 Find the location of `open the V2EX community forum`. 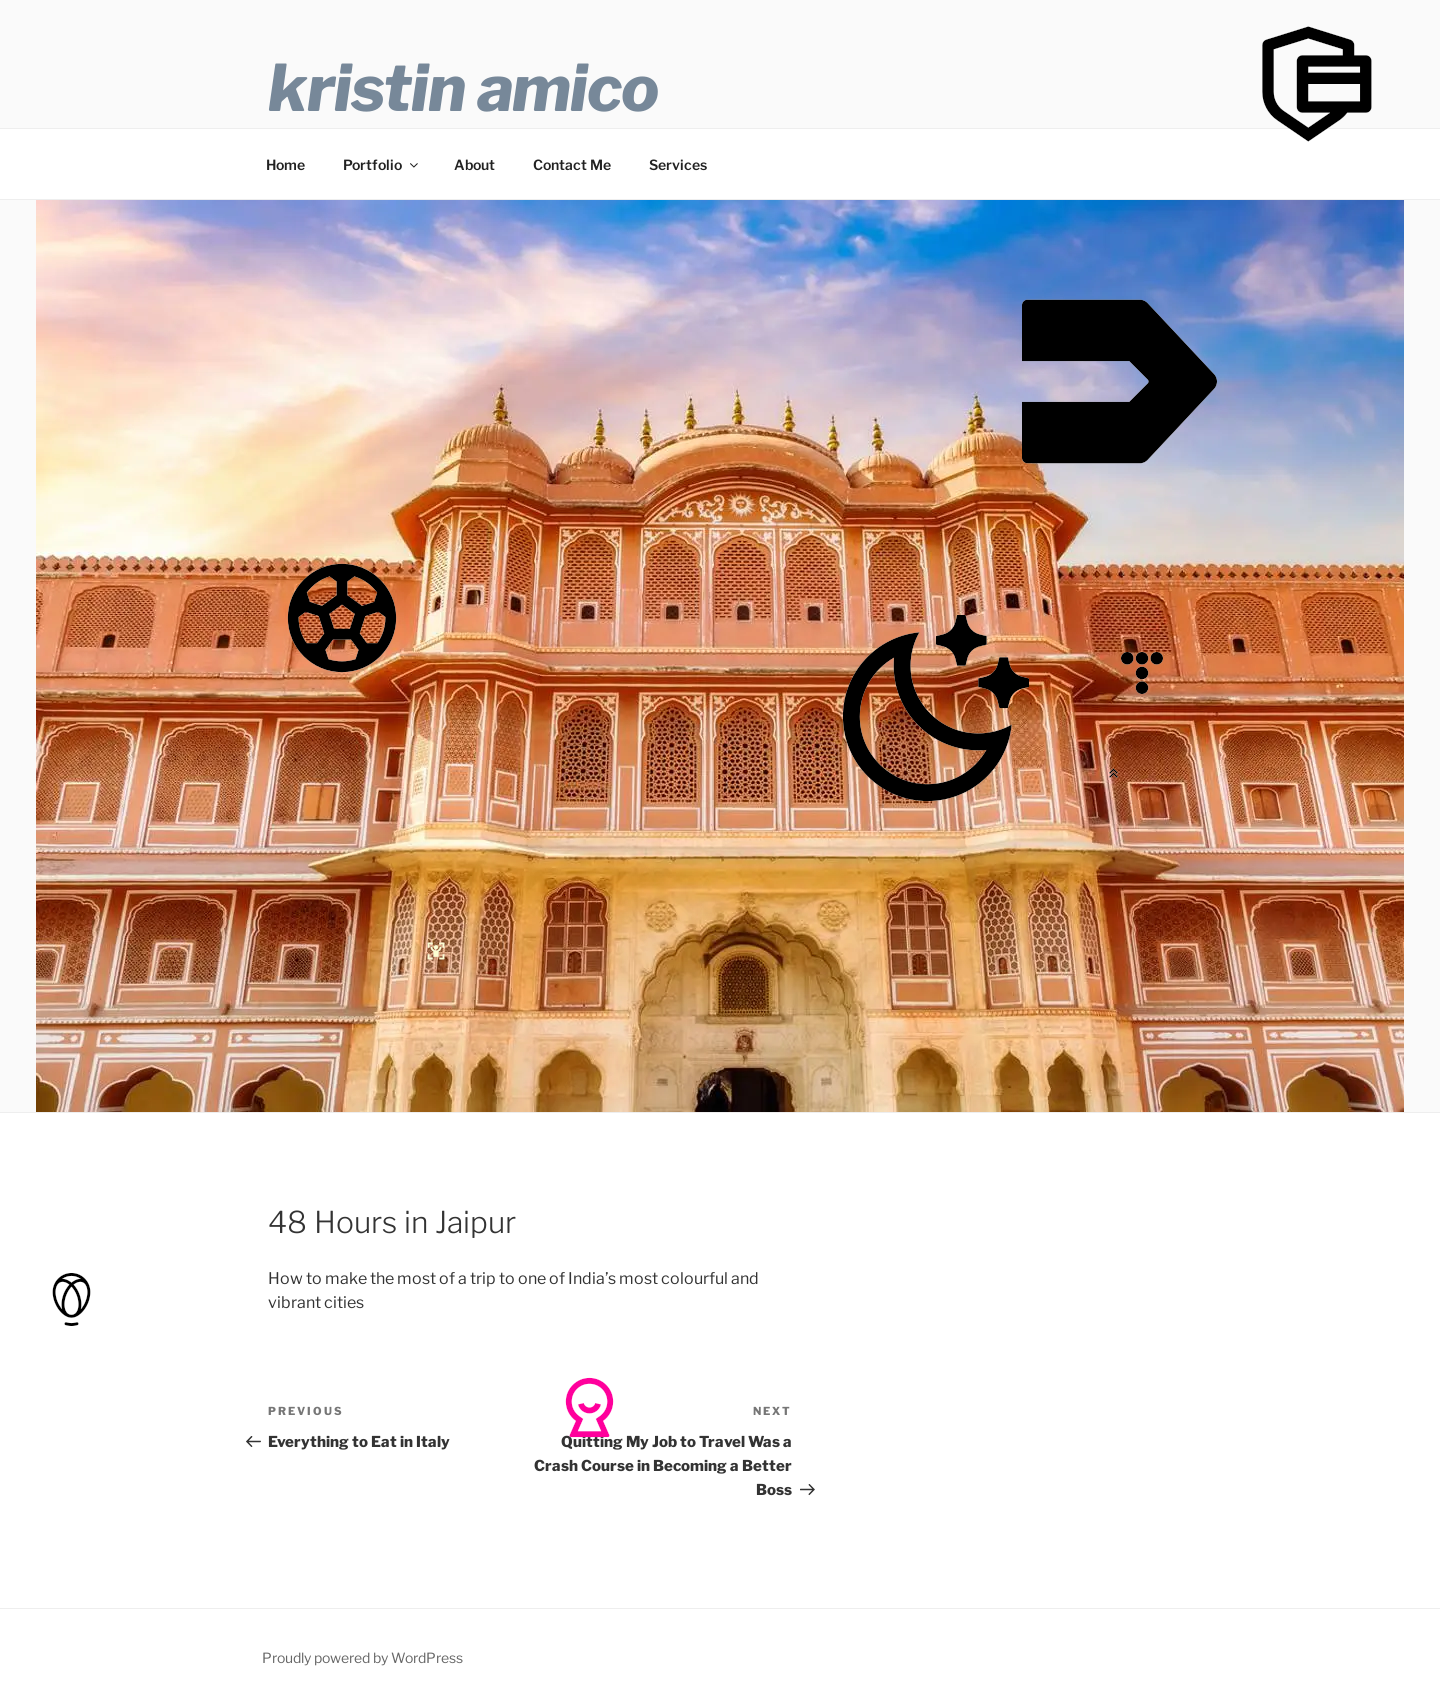

open the V2EX community forum is located at coordinates (1119, 381).